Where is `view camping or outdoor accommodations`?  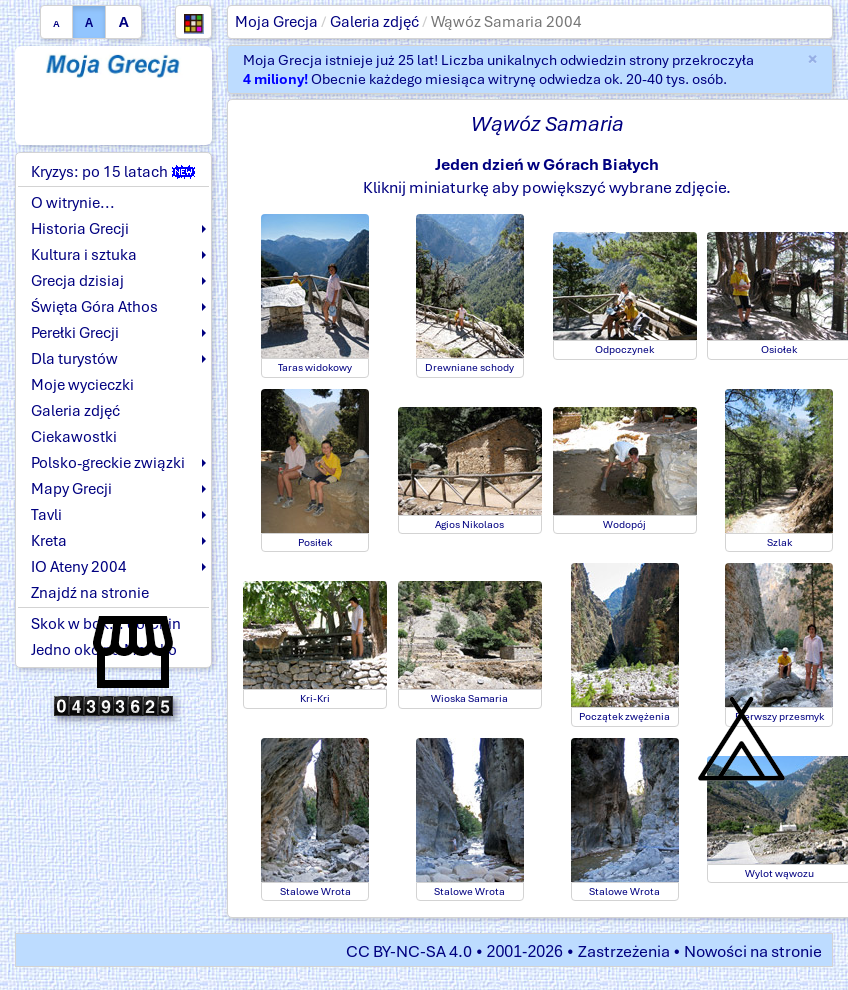 view camping or outdoor accommodations is located at coordinates (741, 743).